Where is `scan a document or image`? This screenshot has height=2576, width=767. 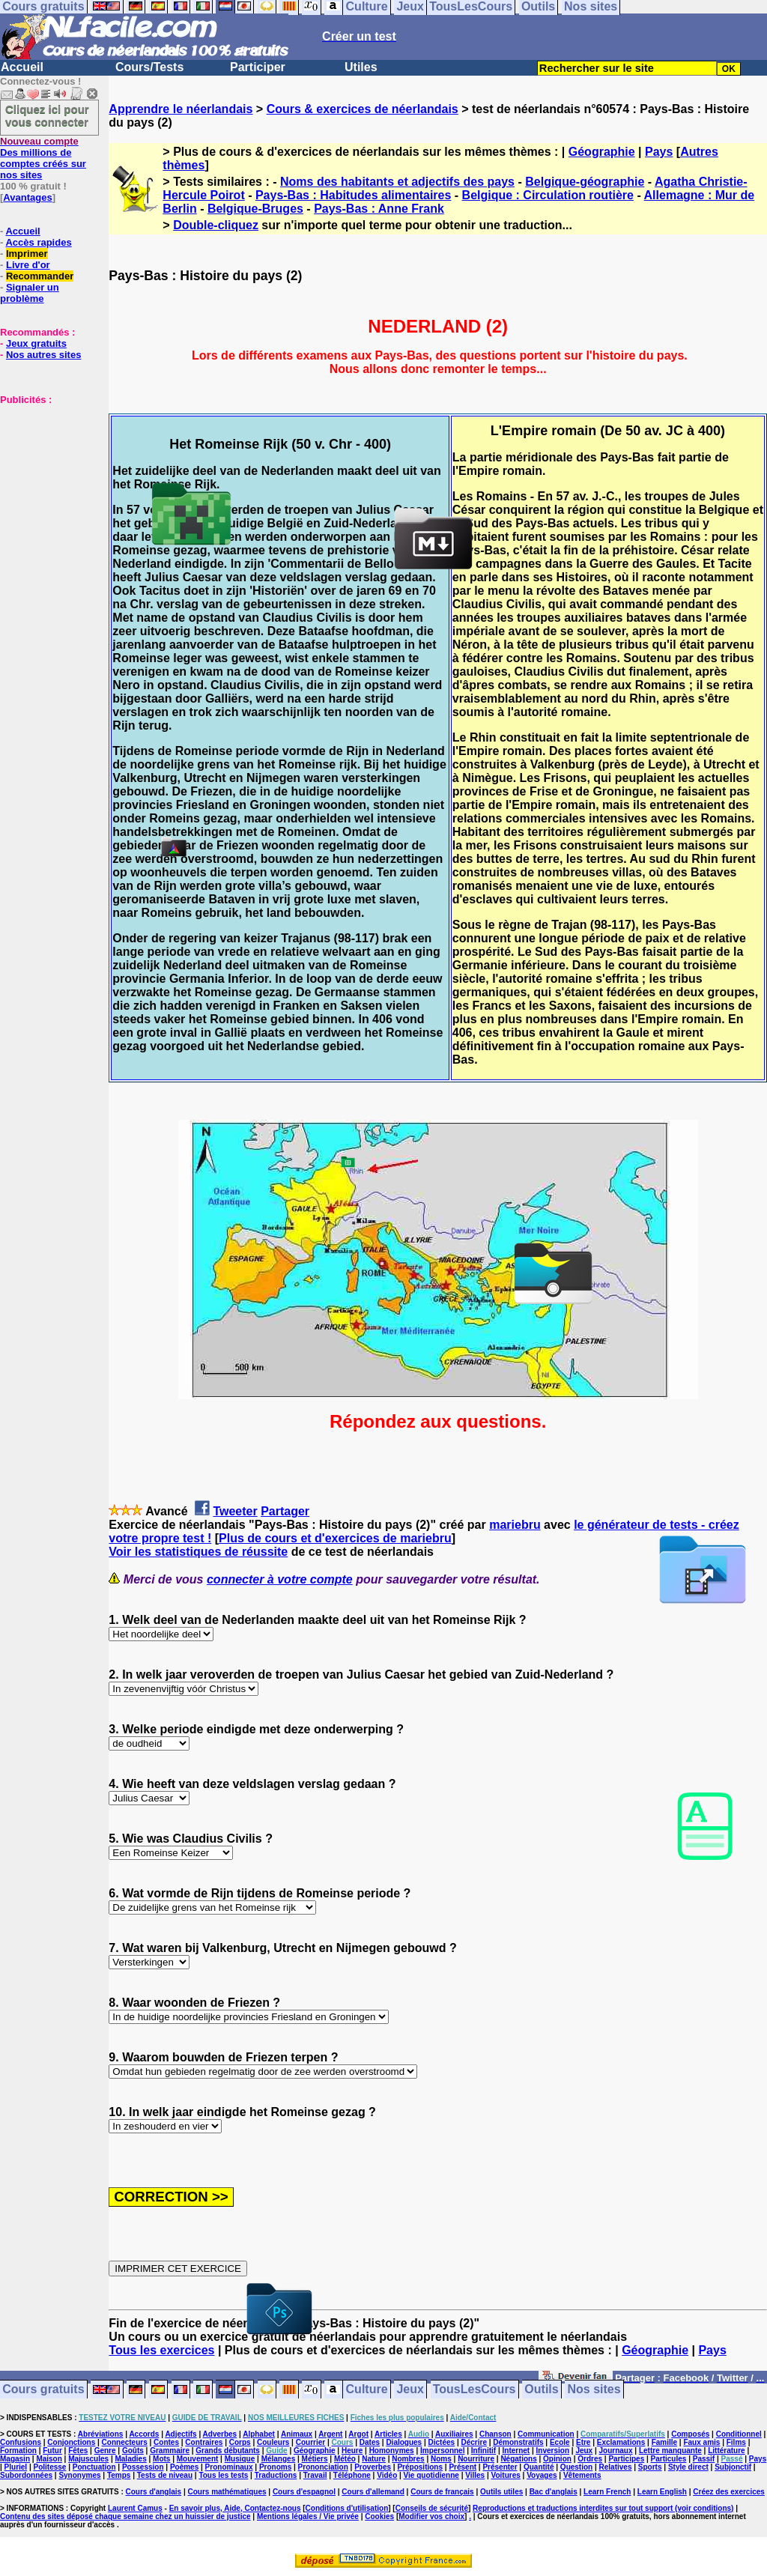 scan a document or image is located at coordinates (707, 1826).